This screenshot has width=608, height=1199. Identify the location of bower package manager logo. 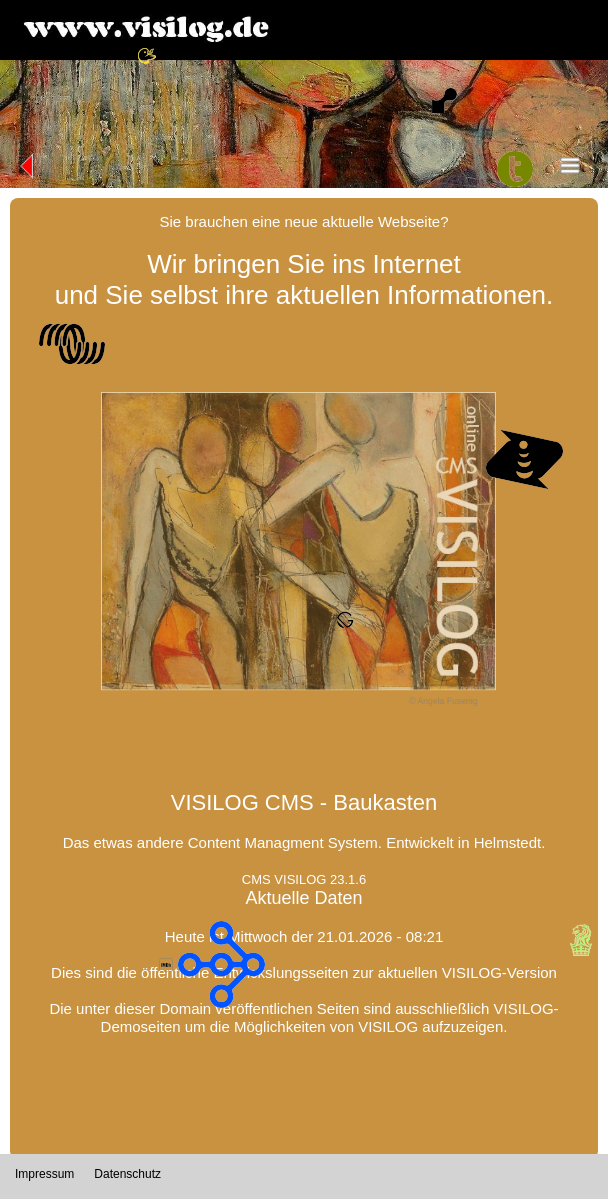
(147, 56).